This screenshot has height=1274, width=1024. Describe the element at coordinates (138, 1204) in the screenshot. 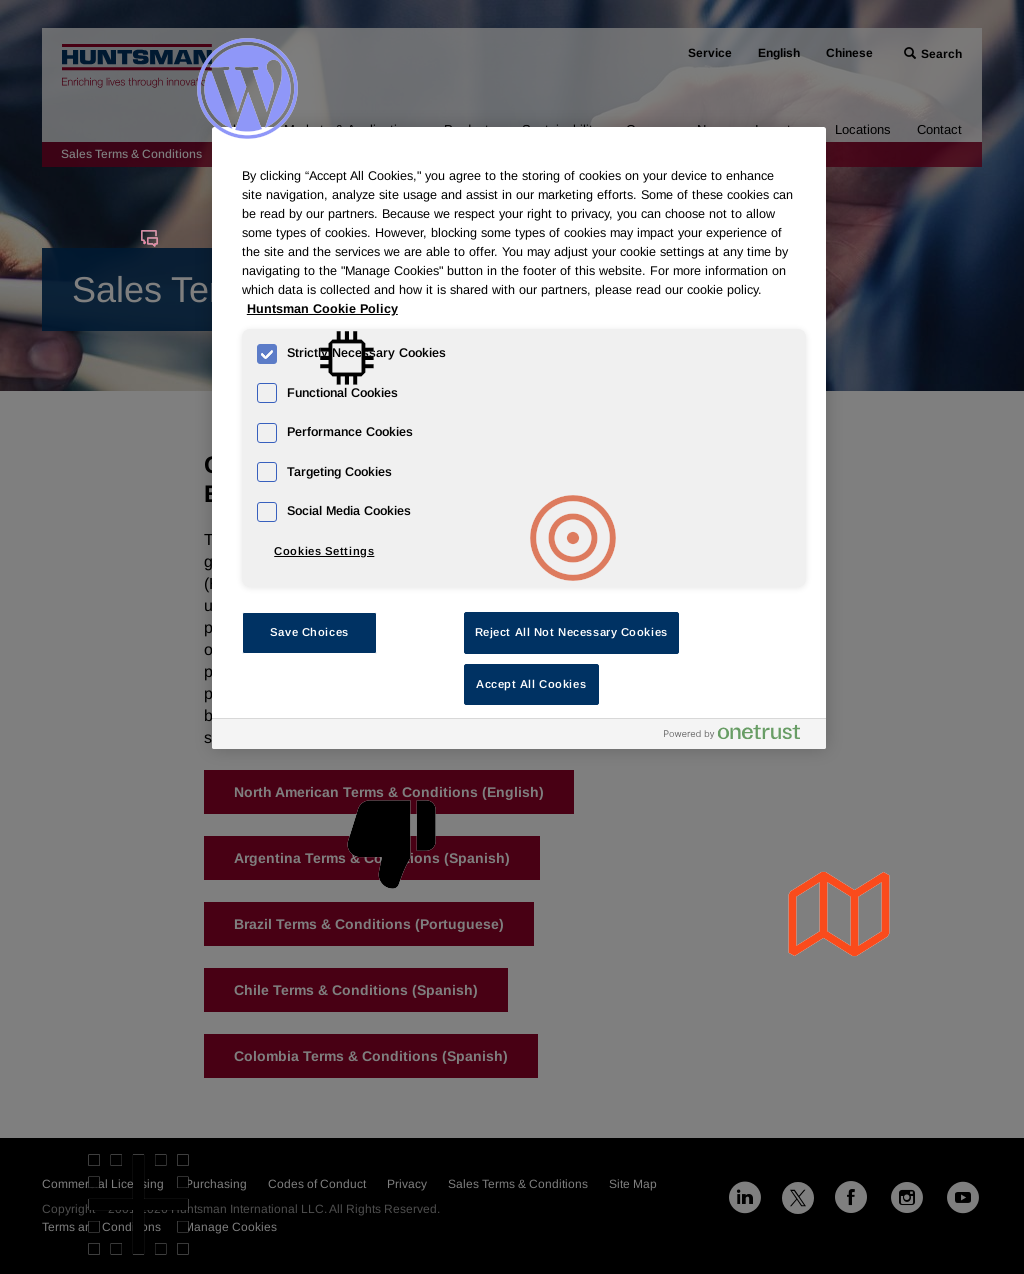

I see `apply inner borders to selected cells` at that location.